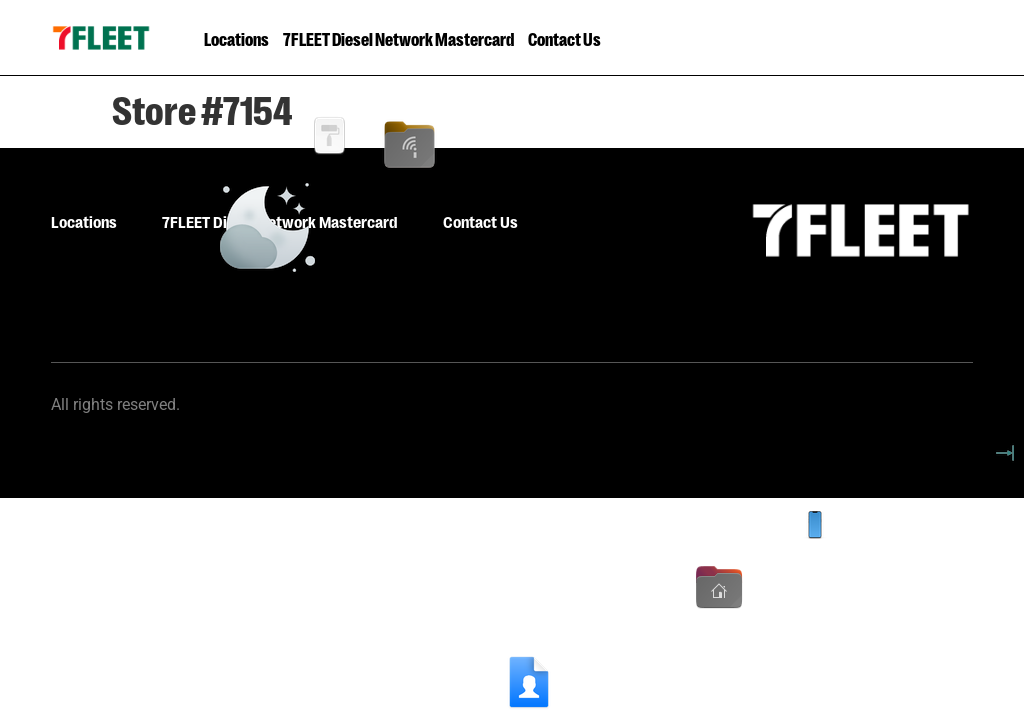 Image resolution: width=1024 pixels, height=720 pixels. I want to click on indicates partly cloudy conditions at night, so click(267, 227).